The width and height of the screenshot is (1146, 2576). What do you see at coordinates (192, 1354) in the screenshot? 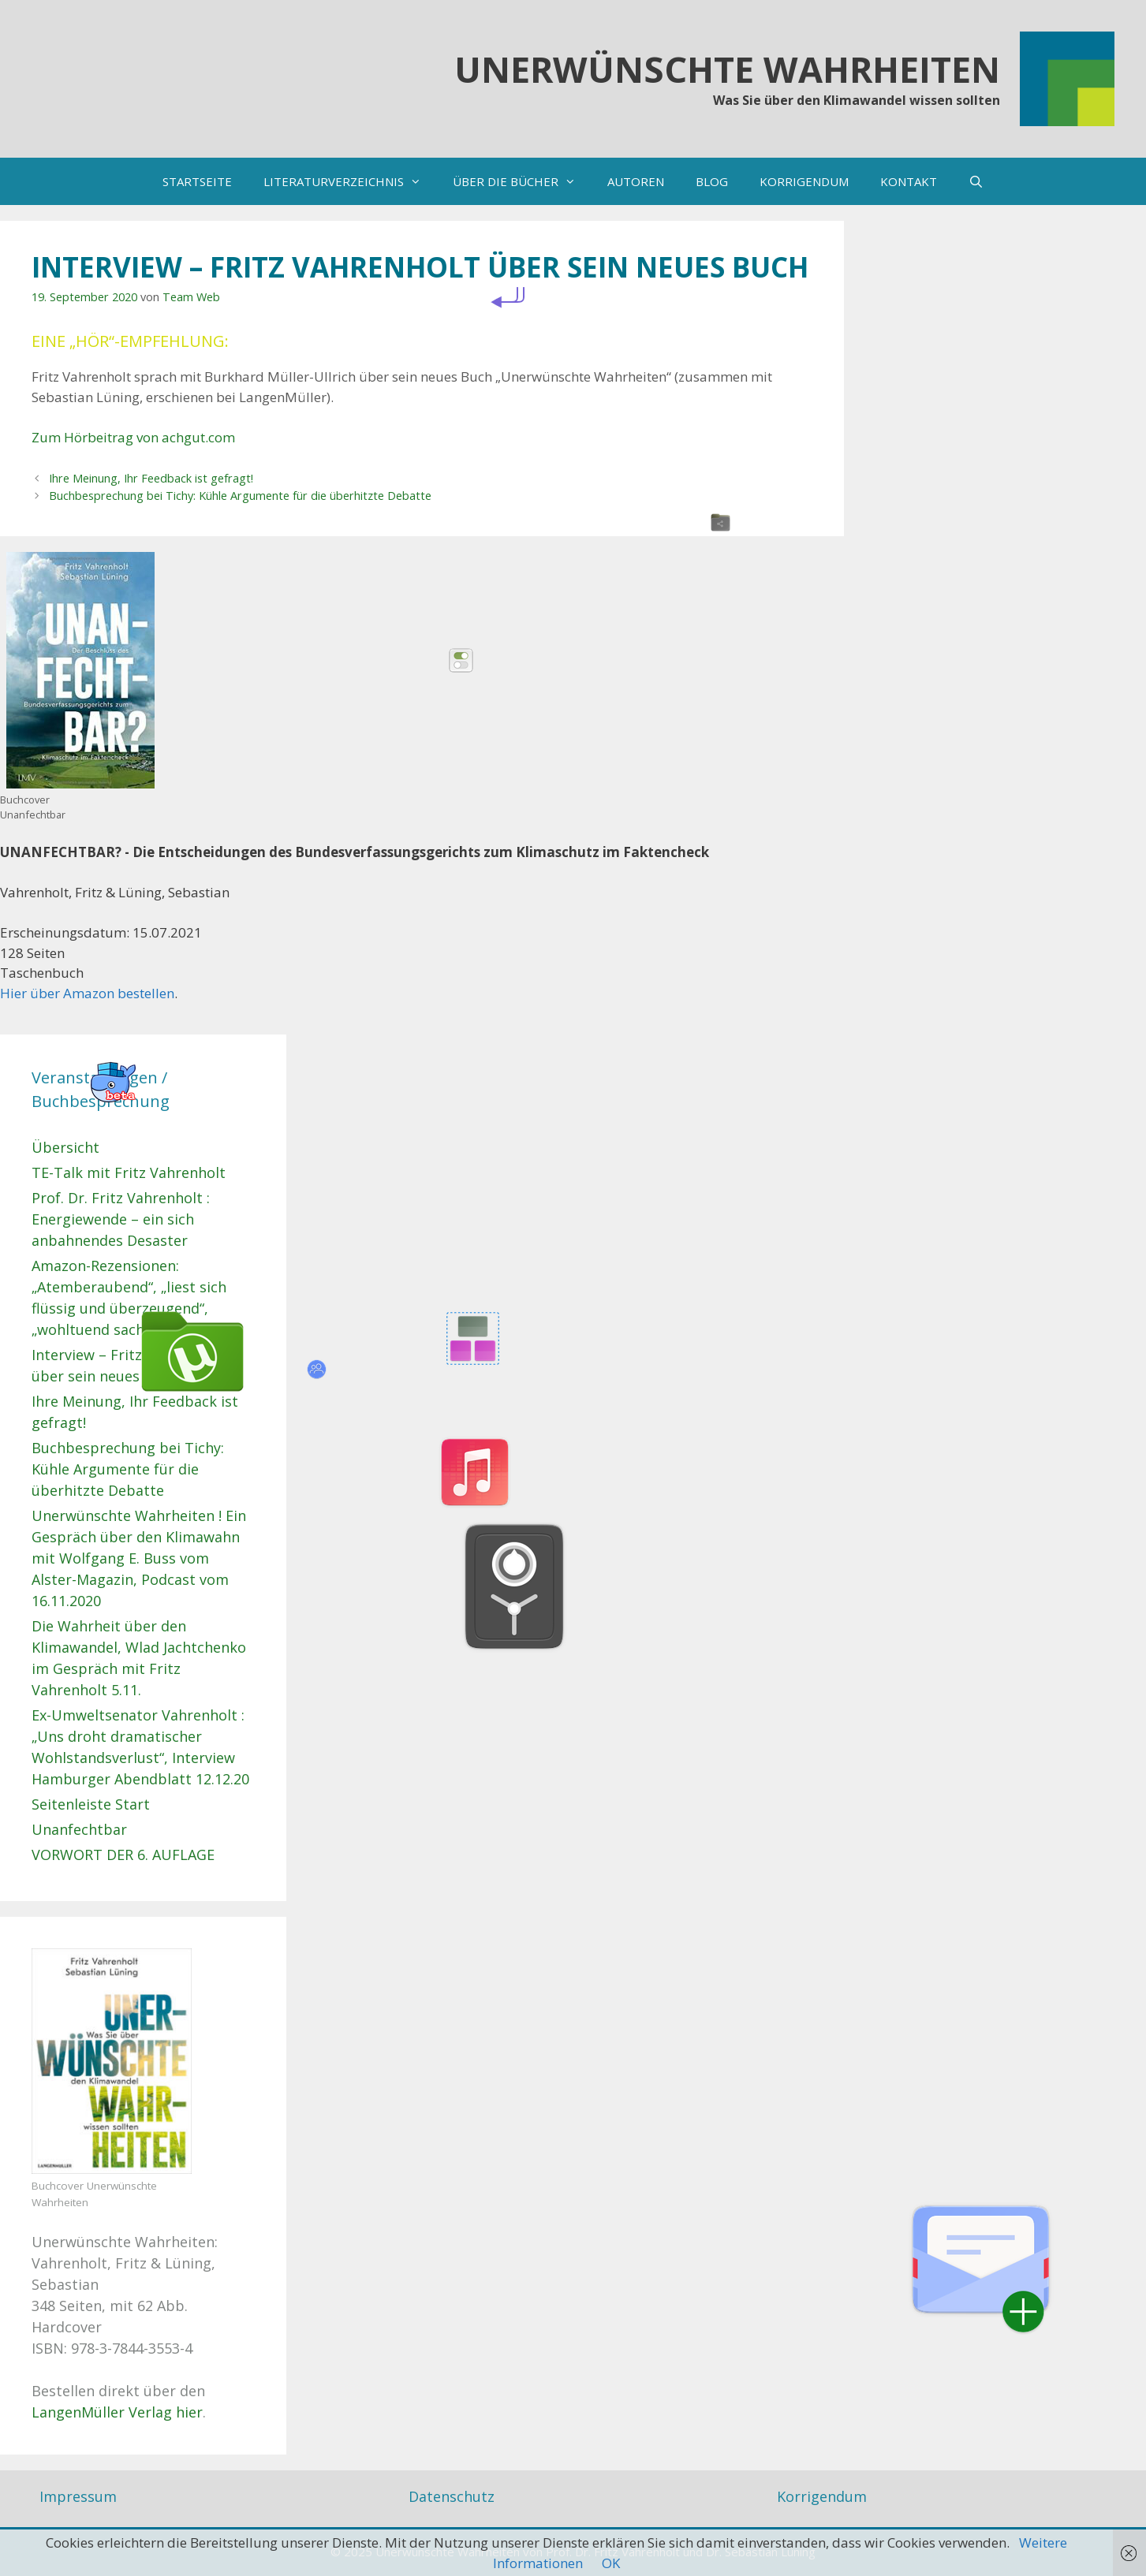
I see `folder containing uTorrent downloads` at bounding box center [192, 1354].